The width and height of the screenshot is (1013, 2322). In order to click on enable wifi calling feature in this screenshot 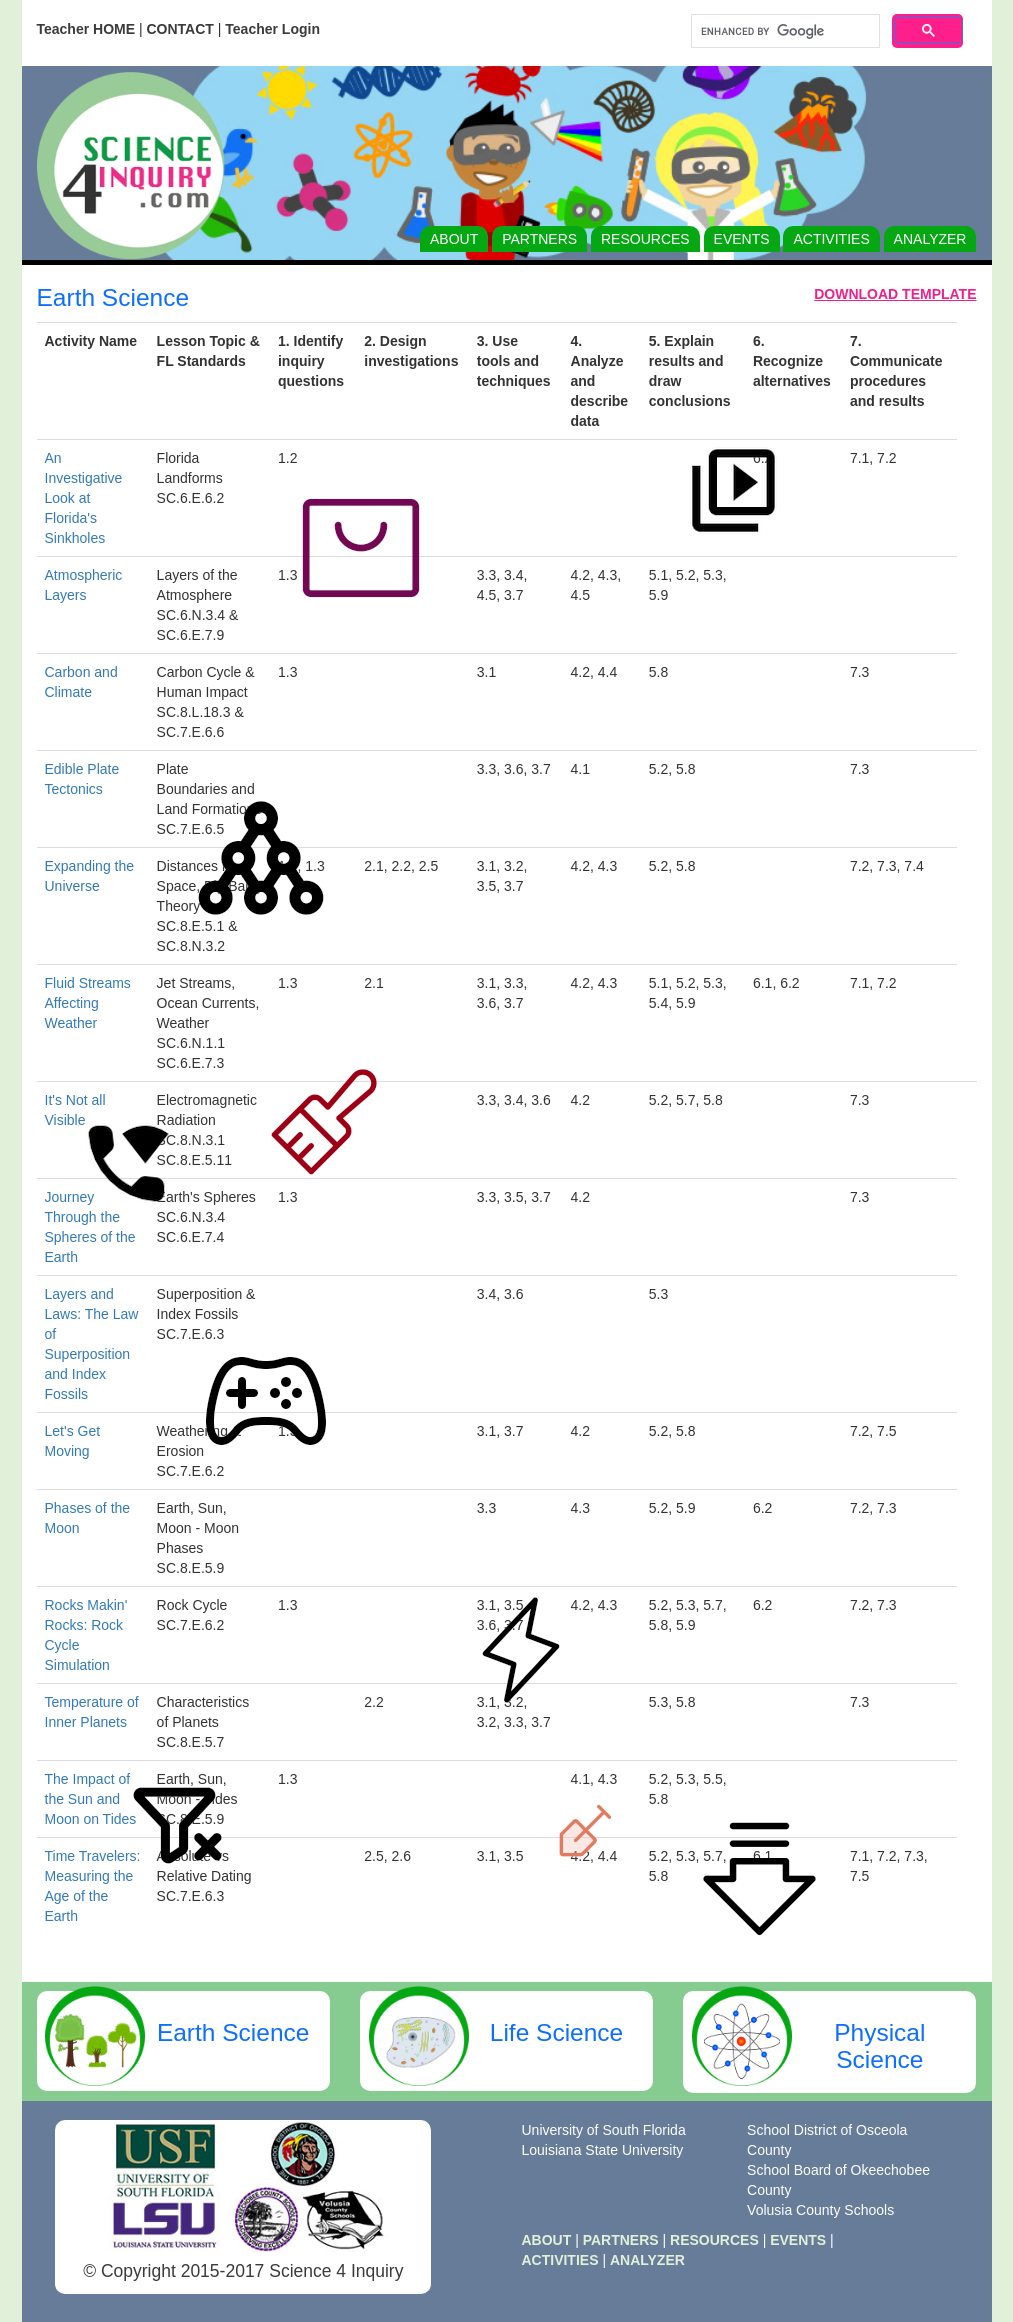, I will do `click(126, 1163)`.